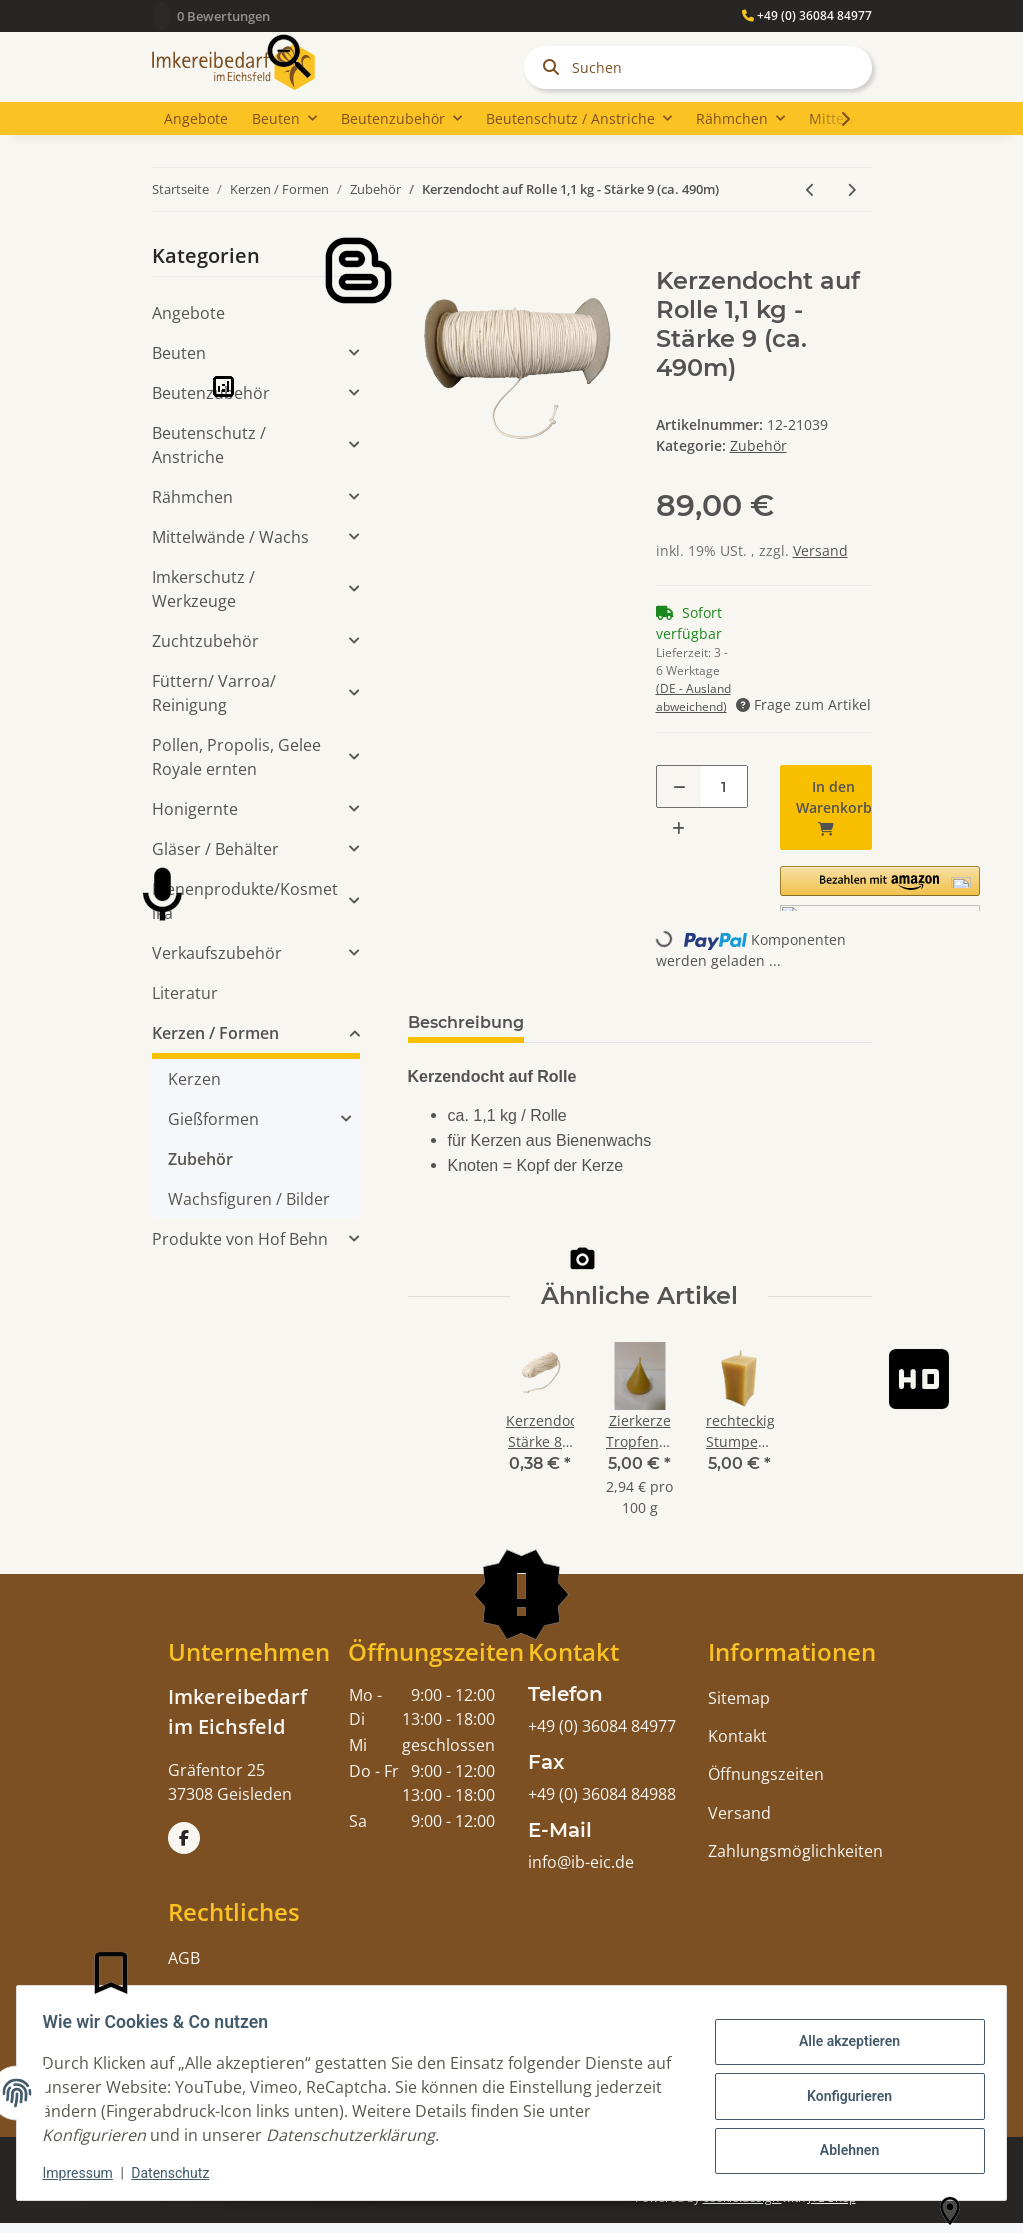 The width and height of the screenshot is (1023, 2233). What do you see at coordinates (582, 1259) in the screenshot?
I see `take a photo` at bounding box center [582, 1259].